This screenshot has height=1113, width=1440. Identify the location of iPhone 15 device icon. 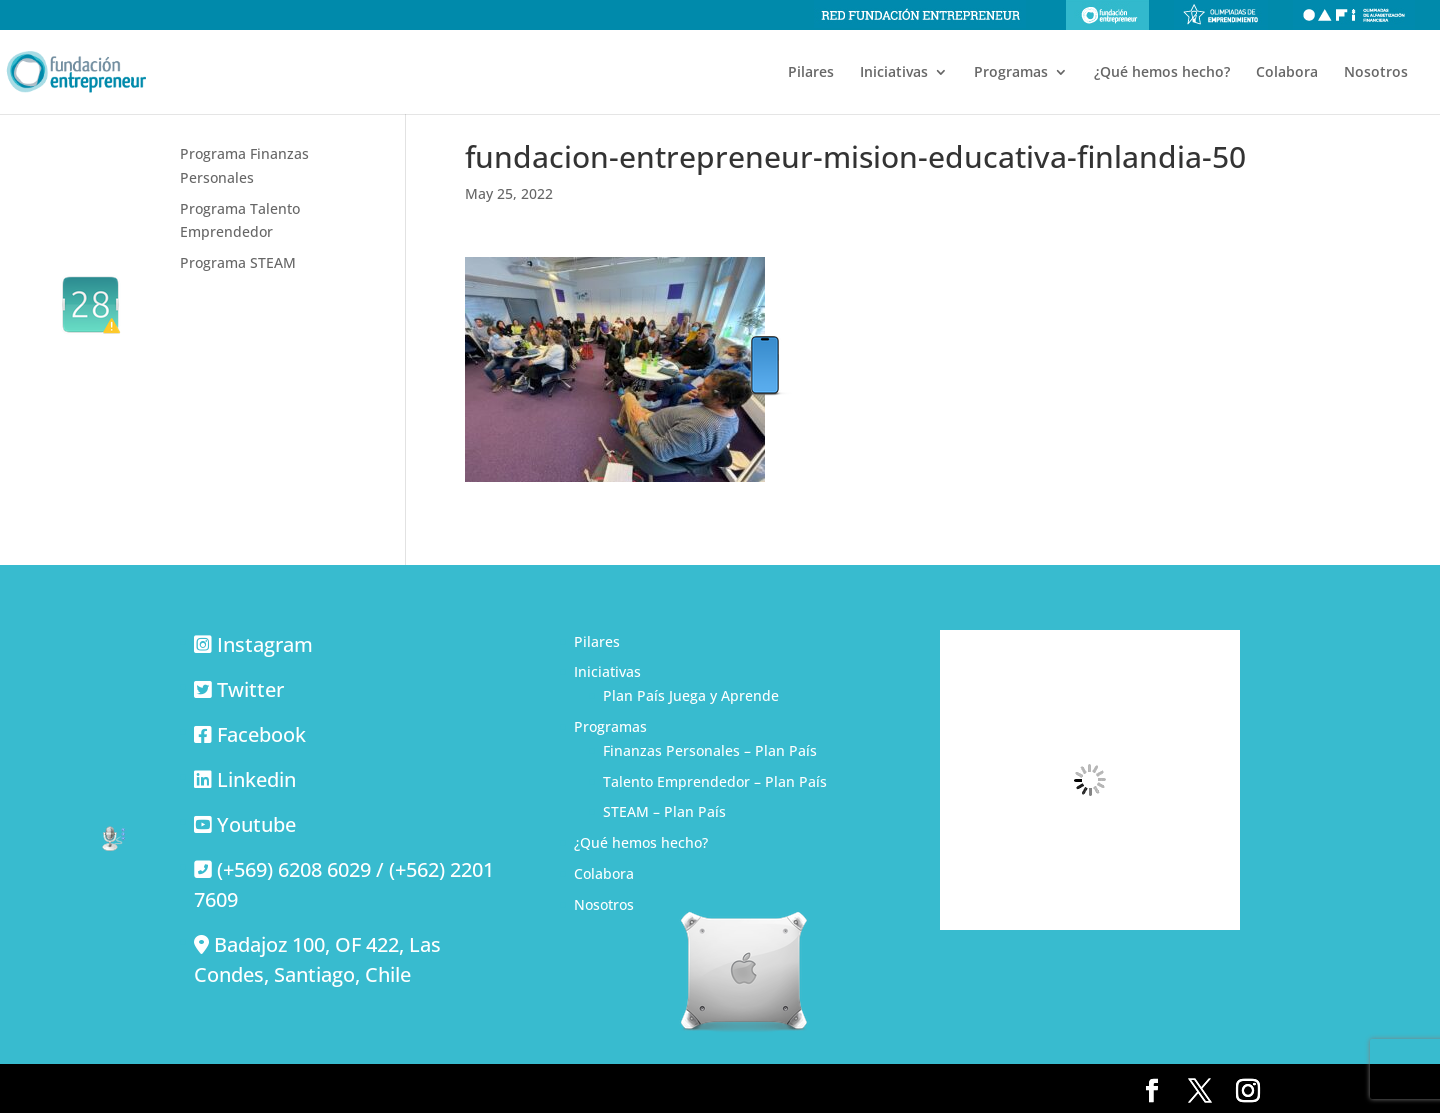
(765, 366).